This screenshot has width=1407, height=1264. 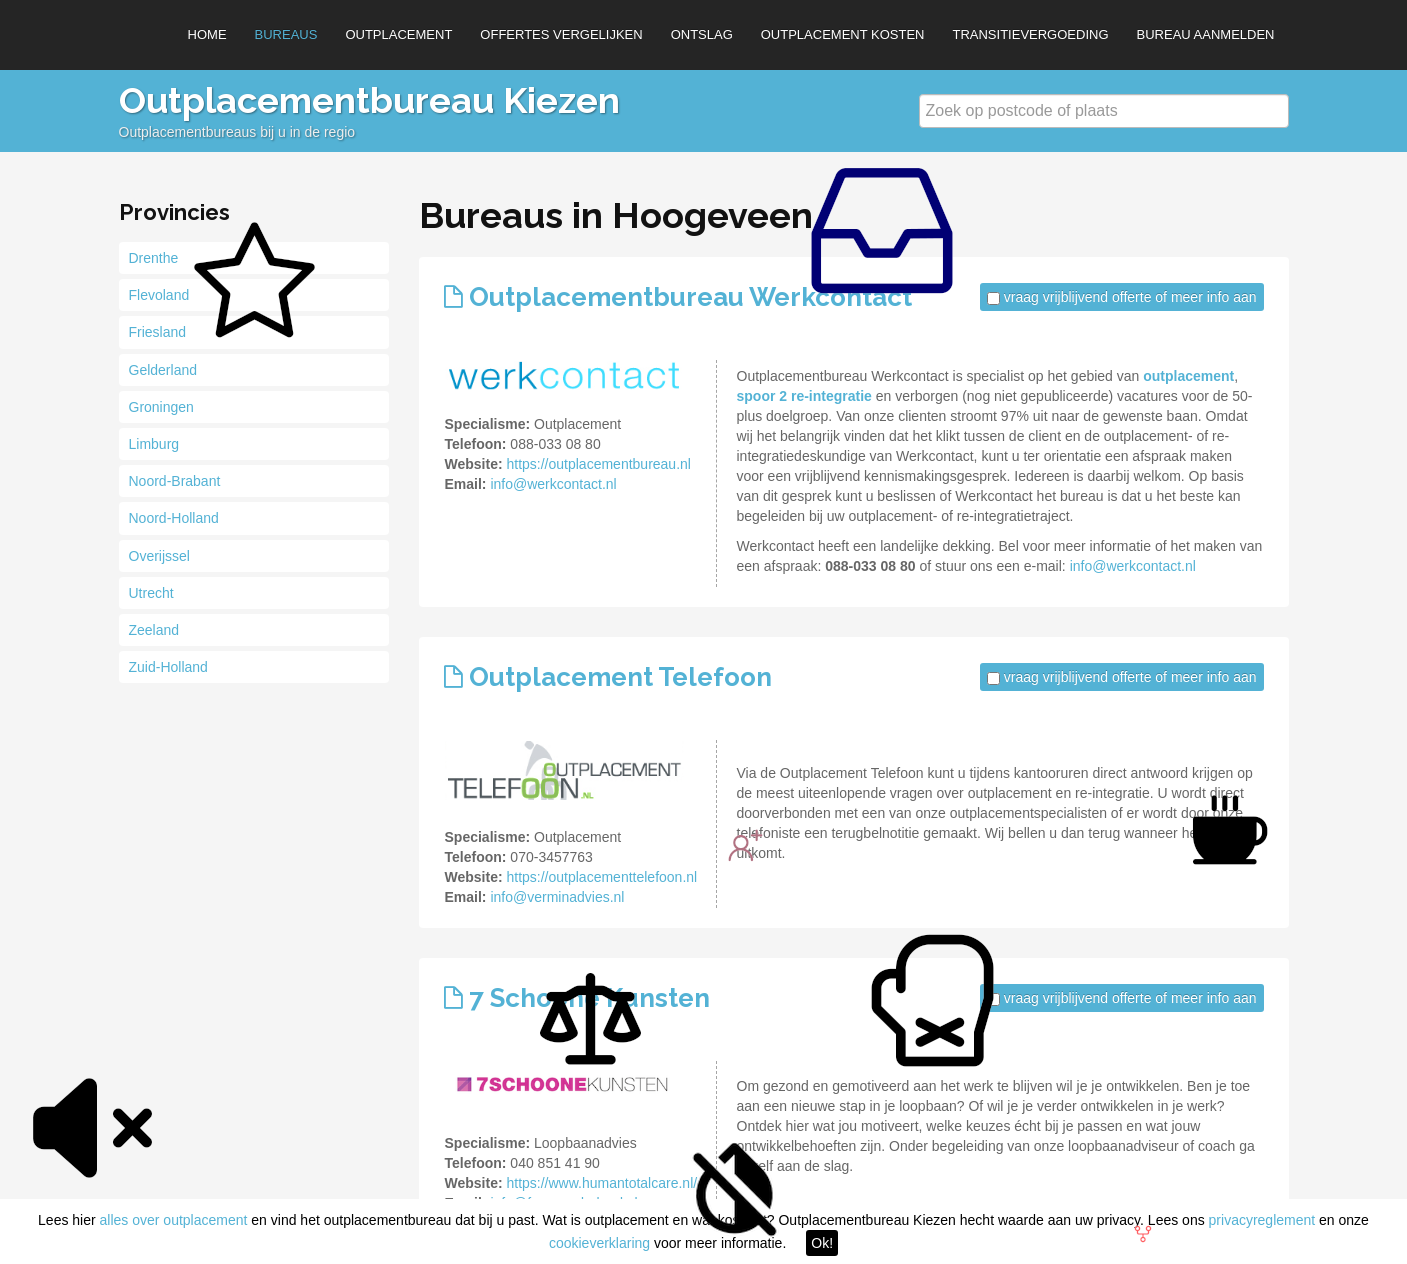 What do you see at coordinates (734, 1187) in the screenshot?
I see `disable color inversion mode` at bounding box center [734, 1187].